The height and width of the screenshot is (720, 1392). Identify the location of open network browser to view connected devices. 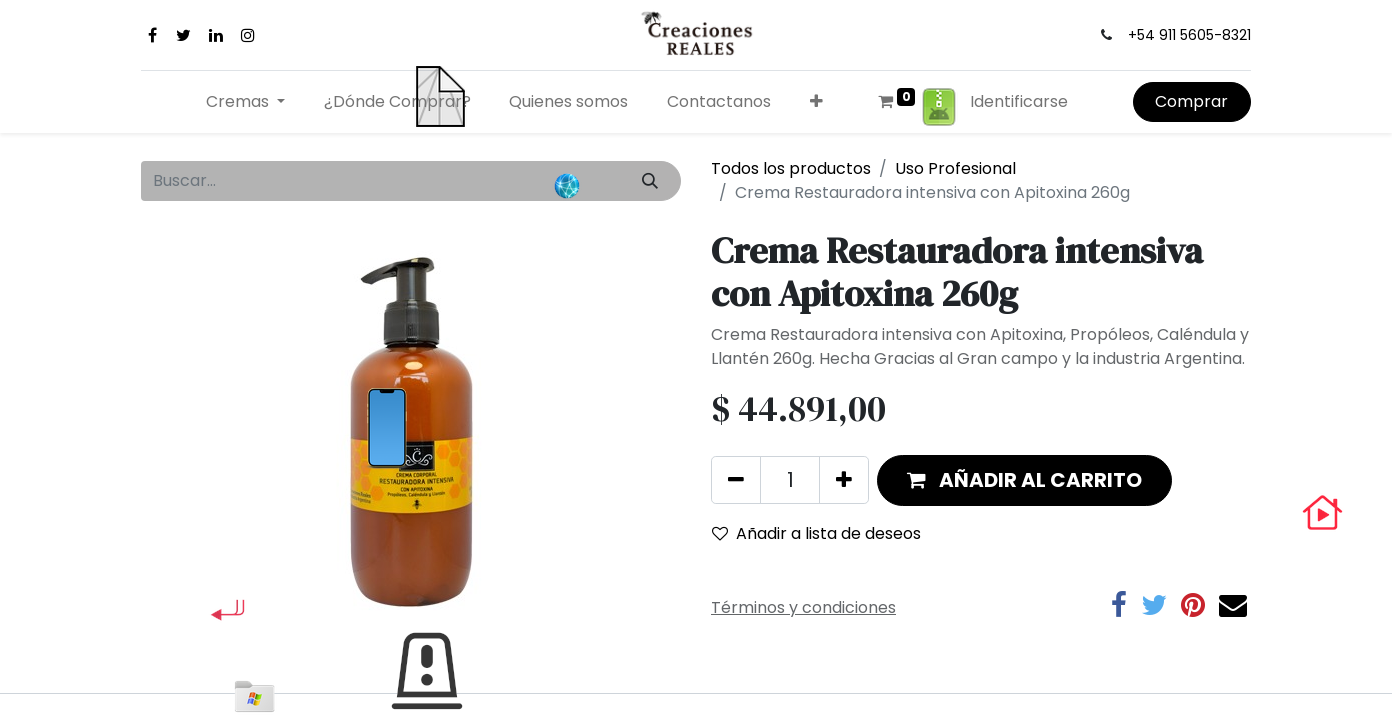
(567, 186).